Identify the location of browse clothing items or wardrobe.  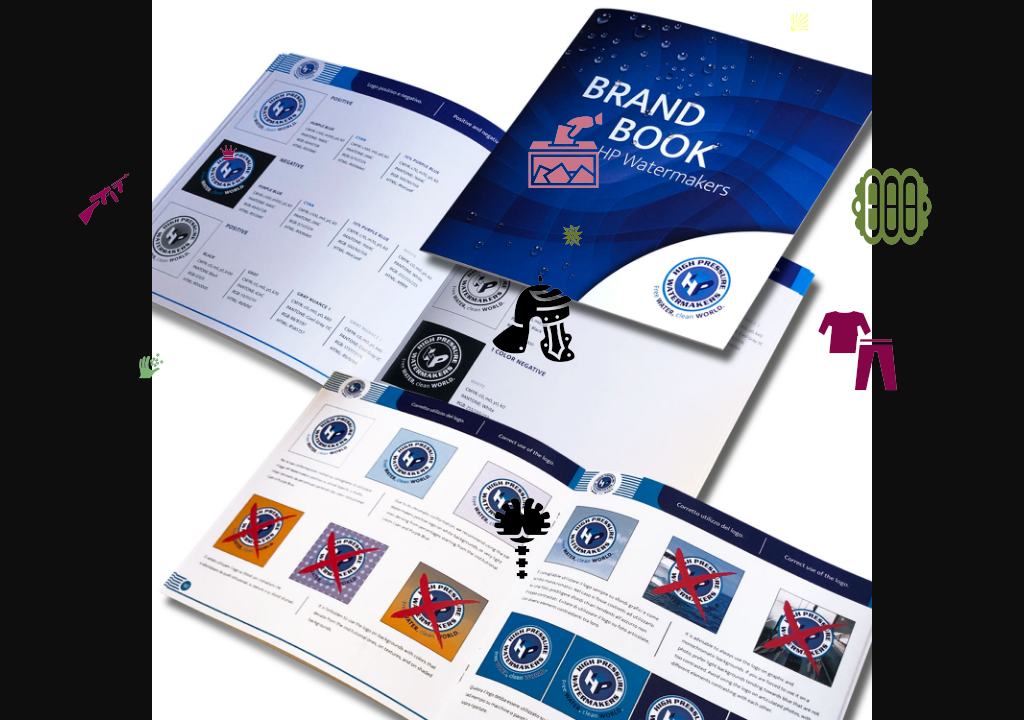
(857, 350).